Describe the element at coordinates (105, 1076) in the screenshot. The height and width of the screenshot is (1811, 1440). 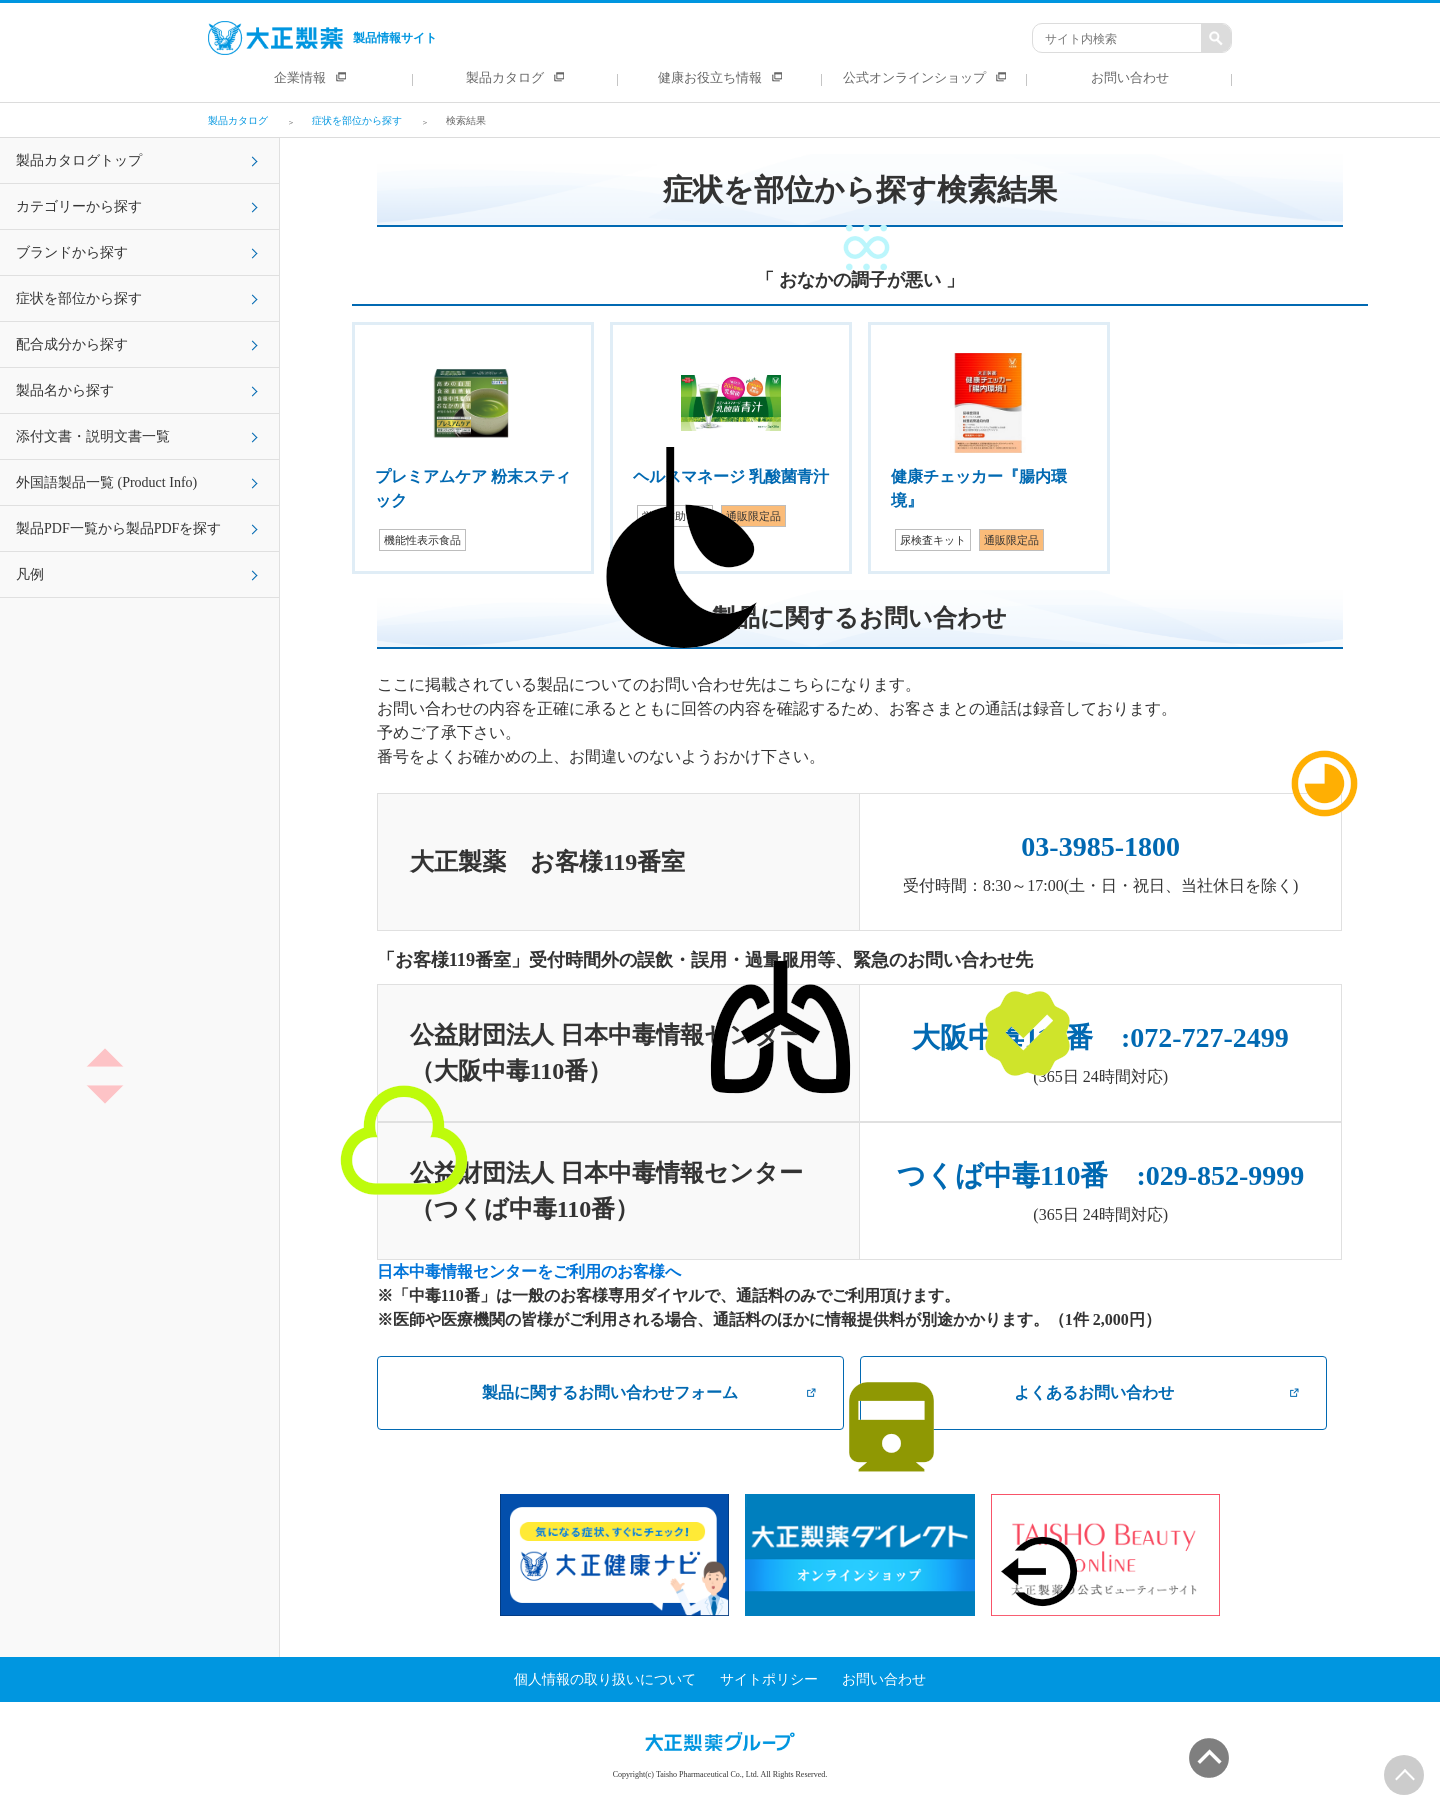
I see `expand or collapse content vertically` at that location.